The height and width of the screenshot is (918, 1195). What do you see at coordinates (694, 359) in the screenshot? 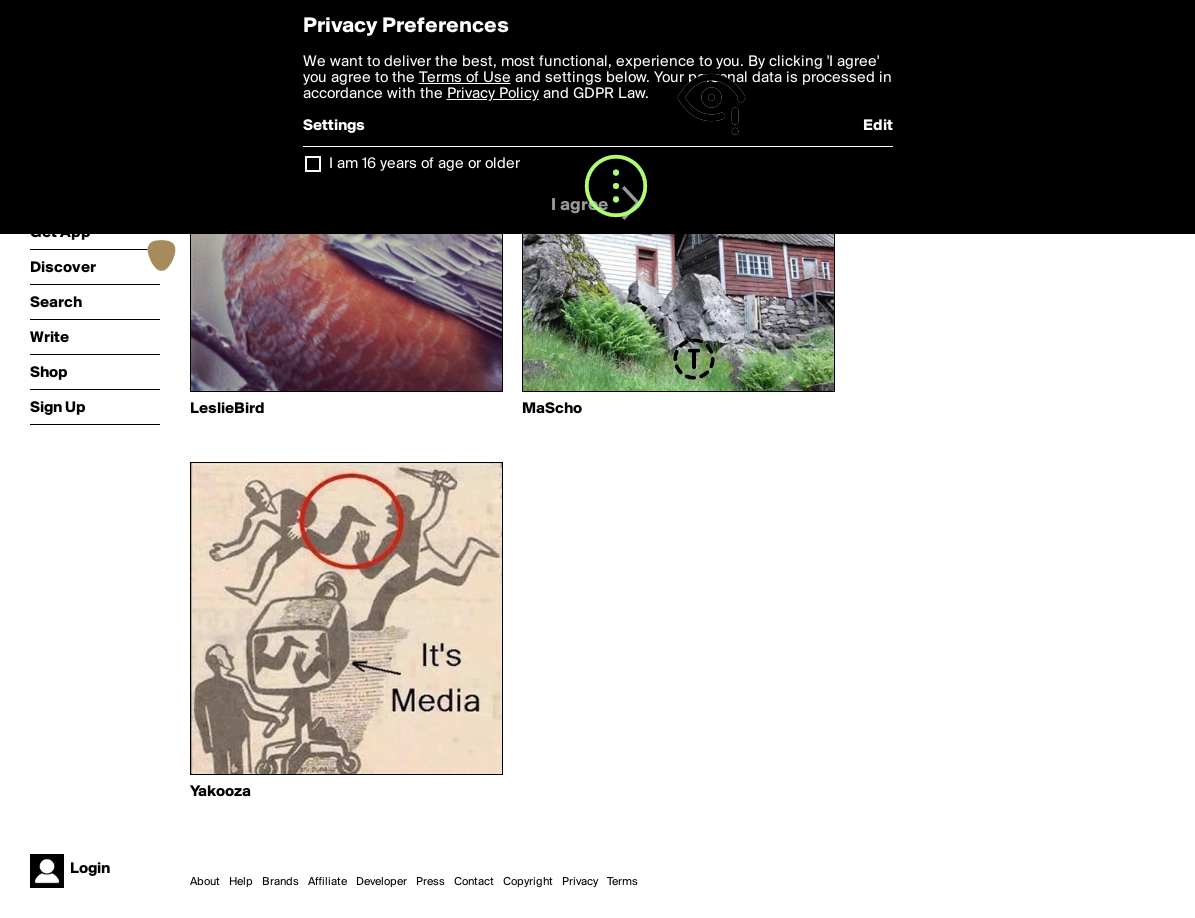
I see `indicates text formatting or typography options` at bounding box center [694, 359].